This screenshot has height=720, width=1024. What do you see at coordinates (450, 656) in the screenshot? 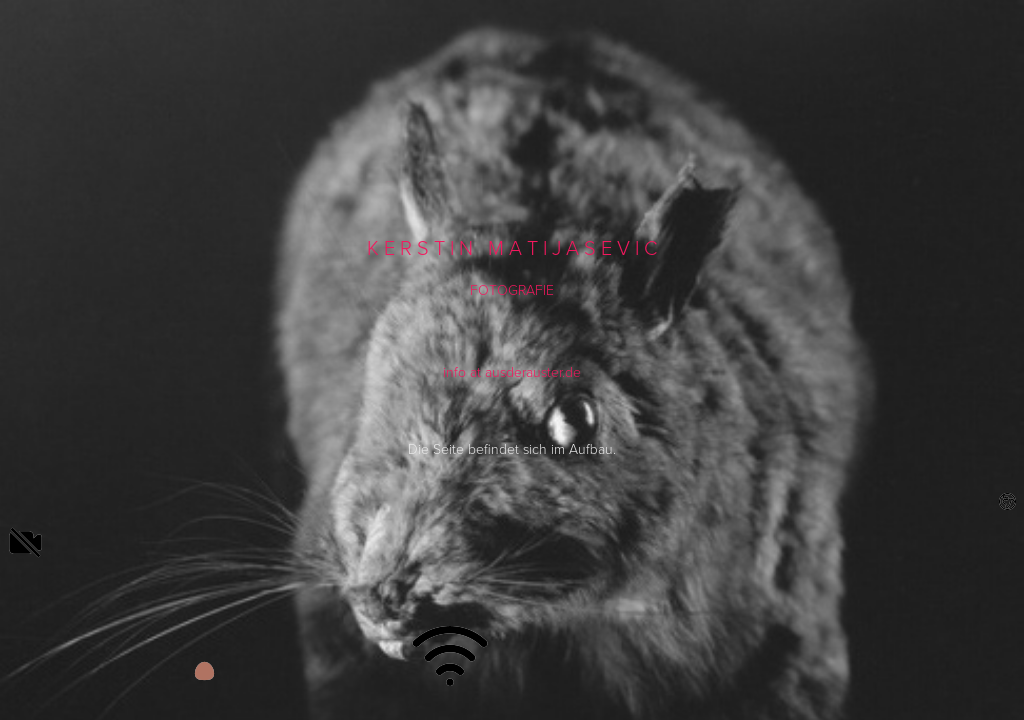
I see `indicates active wifi connection` at bounding box center [450, 656].